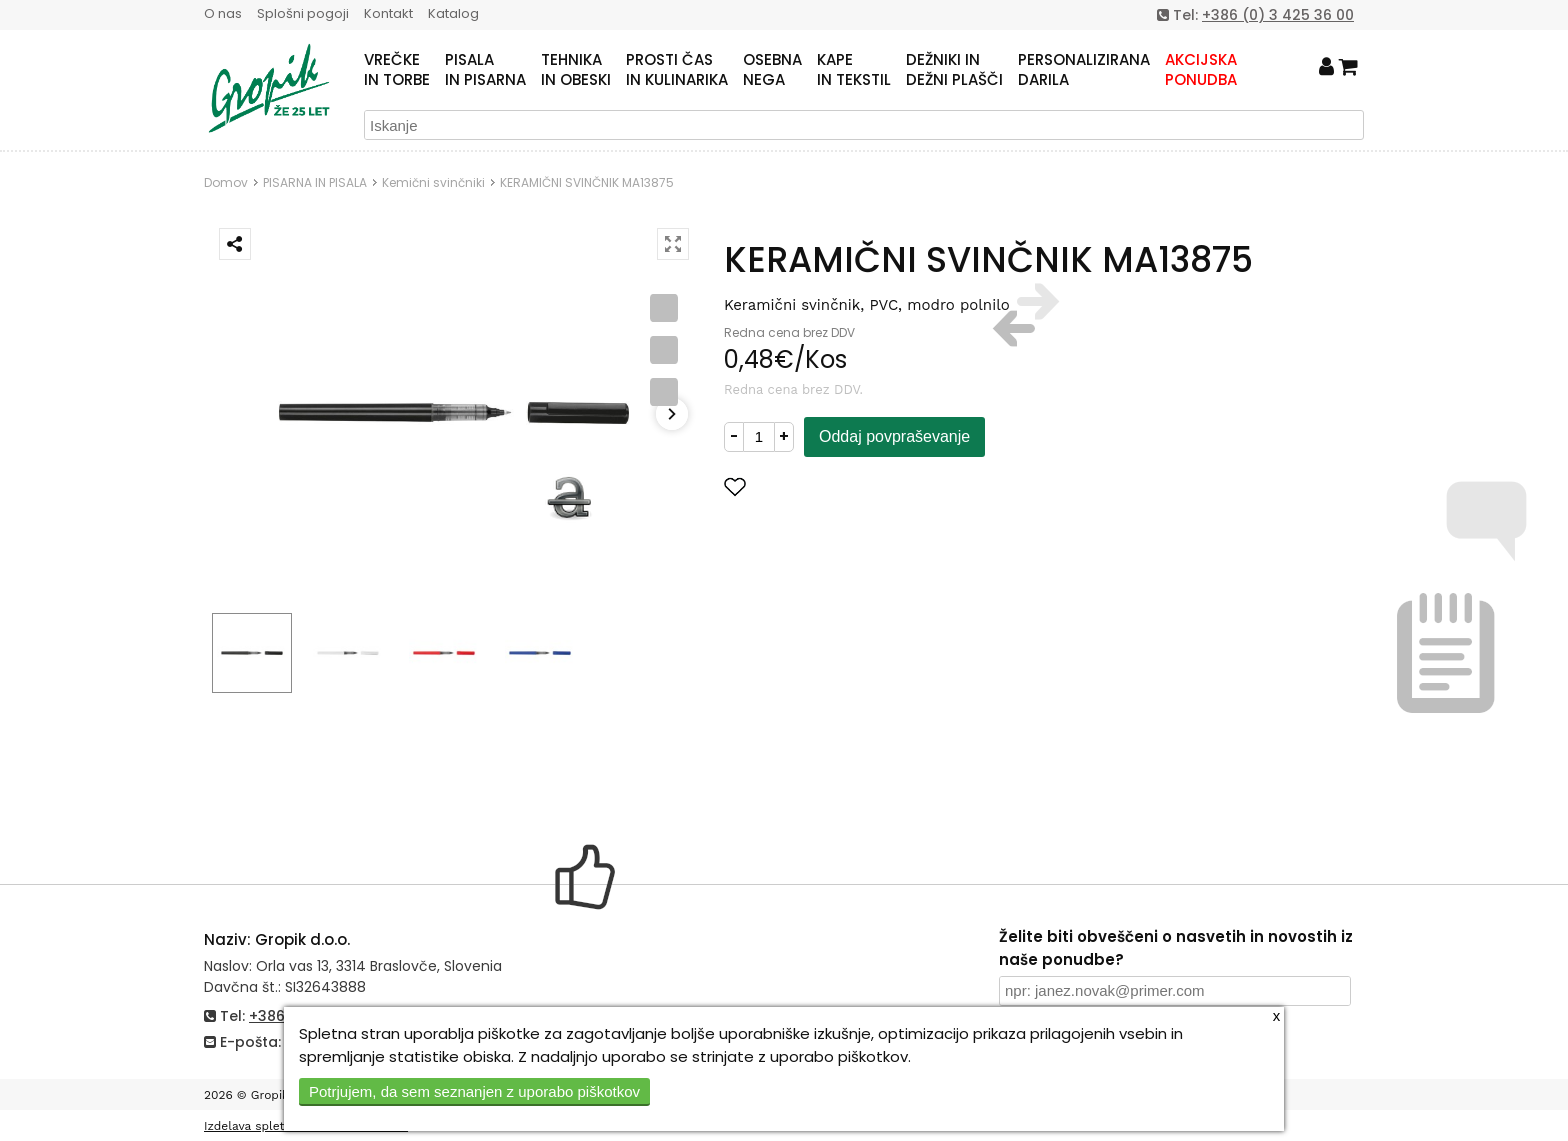  What do you see at coordinates (583, 877) in the screenshot?
I see `access body and hand gesture emojis` at bounding box center [583, 877].